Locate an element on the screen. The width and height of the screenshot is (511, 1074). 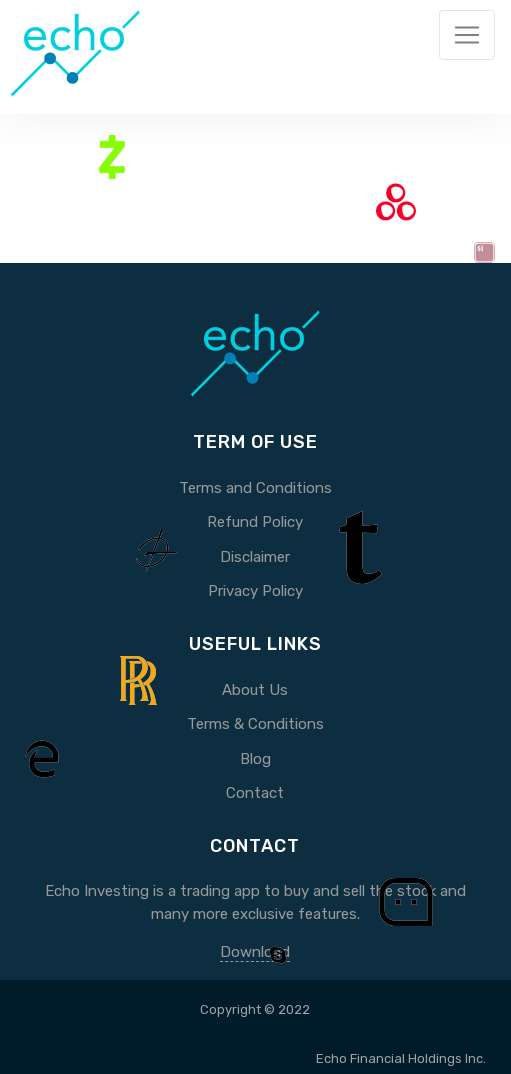
open typst document editor is located at coordinates (360, 547).